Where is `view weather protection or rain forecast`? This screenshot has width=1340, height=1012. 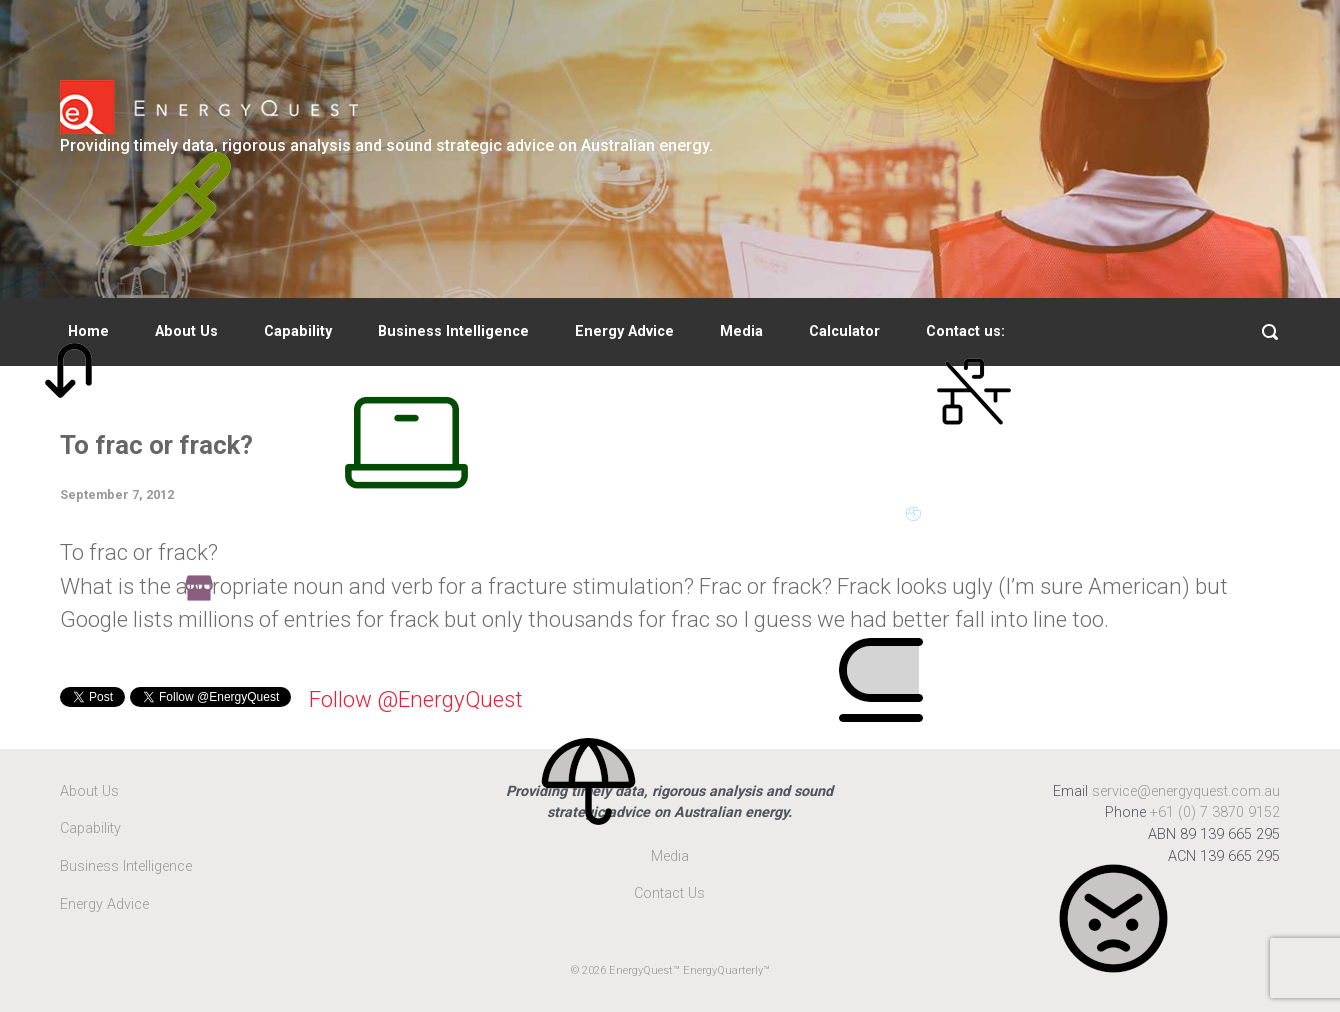
view weather protection or rain forecast is located at coordinates (588, 781).